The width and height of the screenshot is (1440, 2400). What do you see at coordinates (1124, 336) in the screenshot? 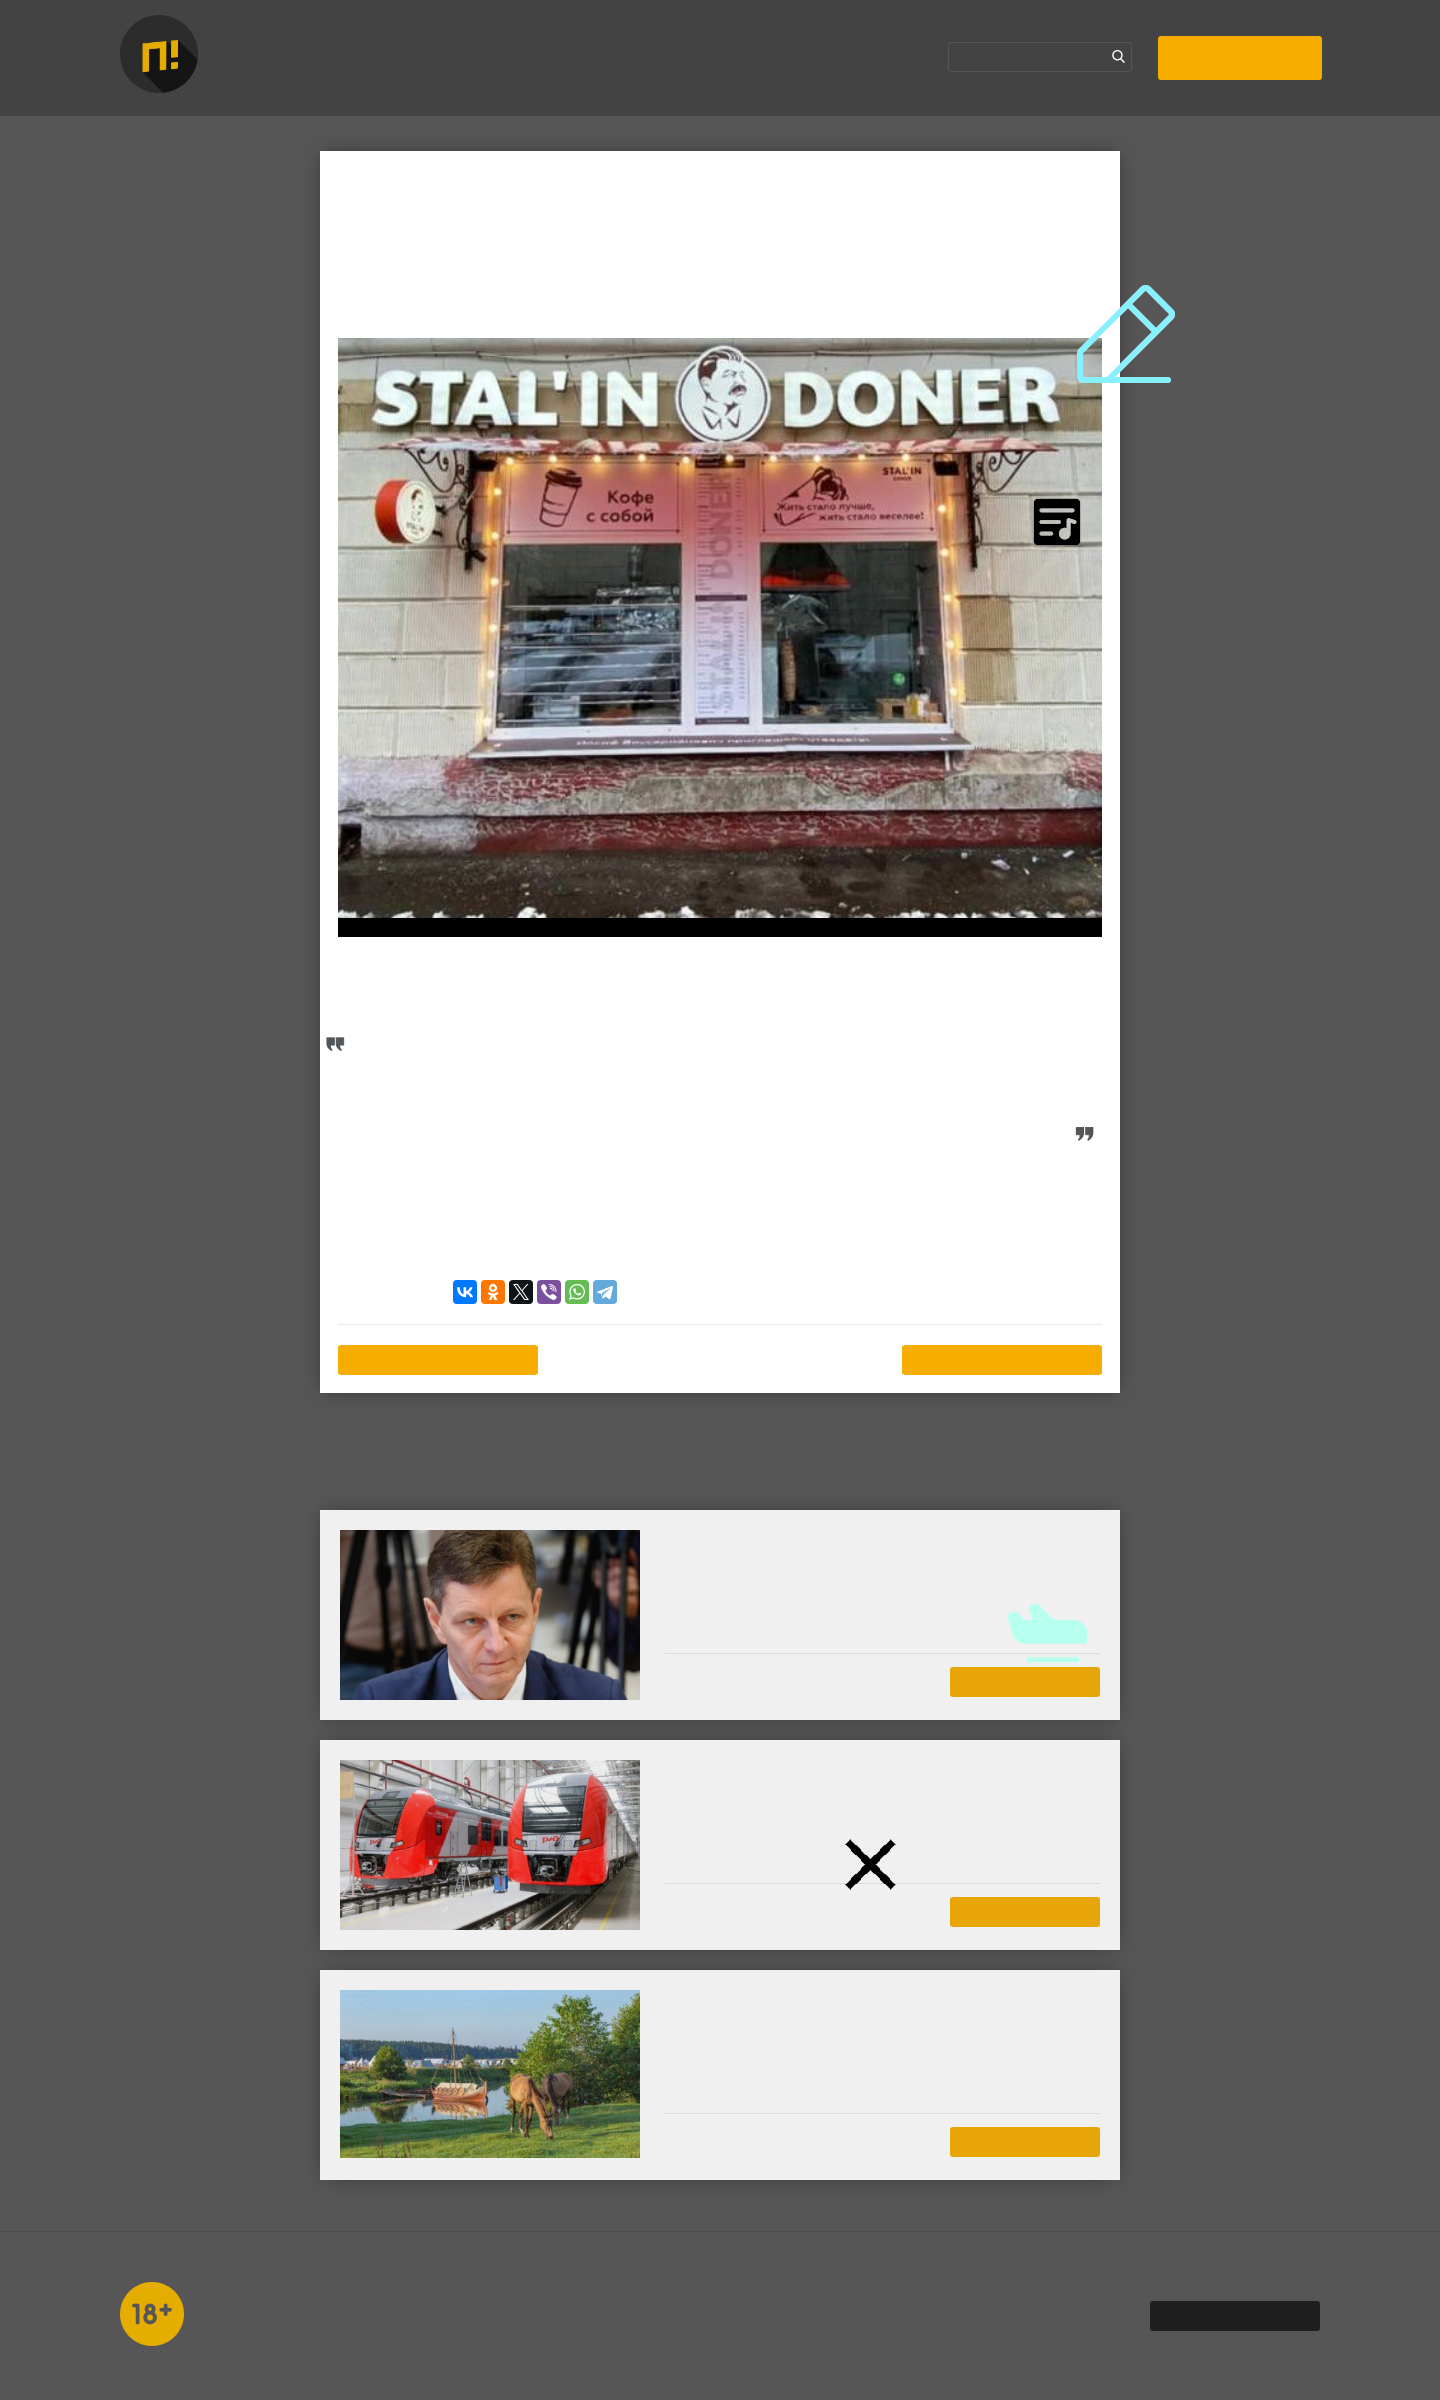
I see `edit content or text` at bounding box center [1124, 336].